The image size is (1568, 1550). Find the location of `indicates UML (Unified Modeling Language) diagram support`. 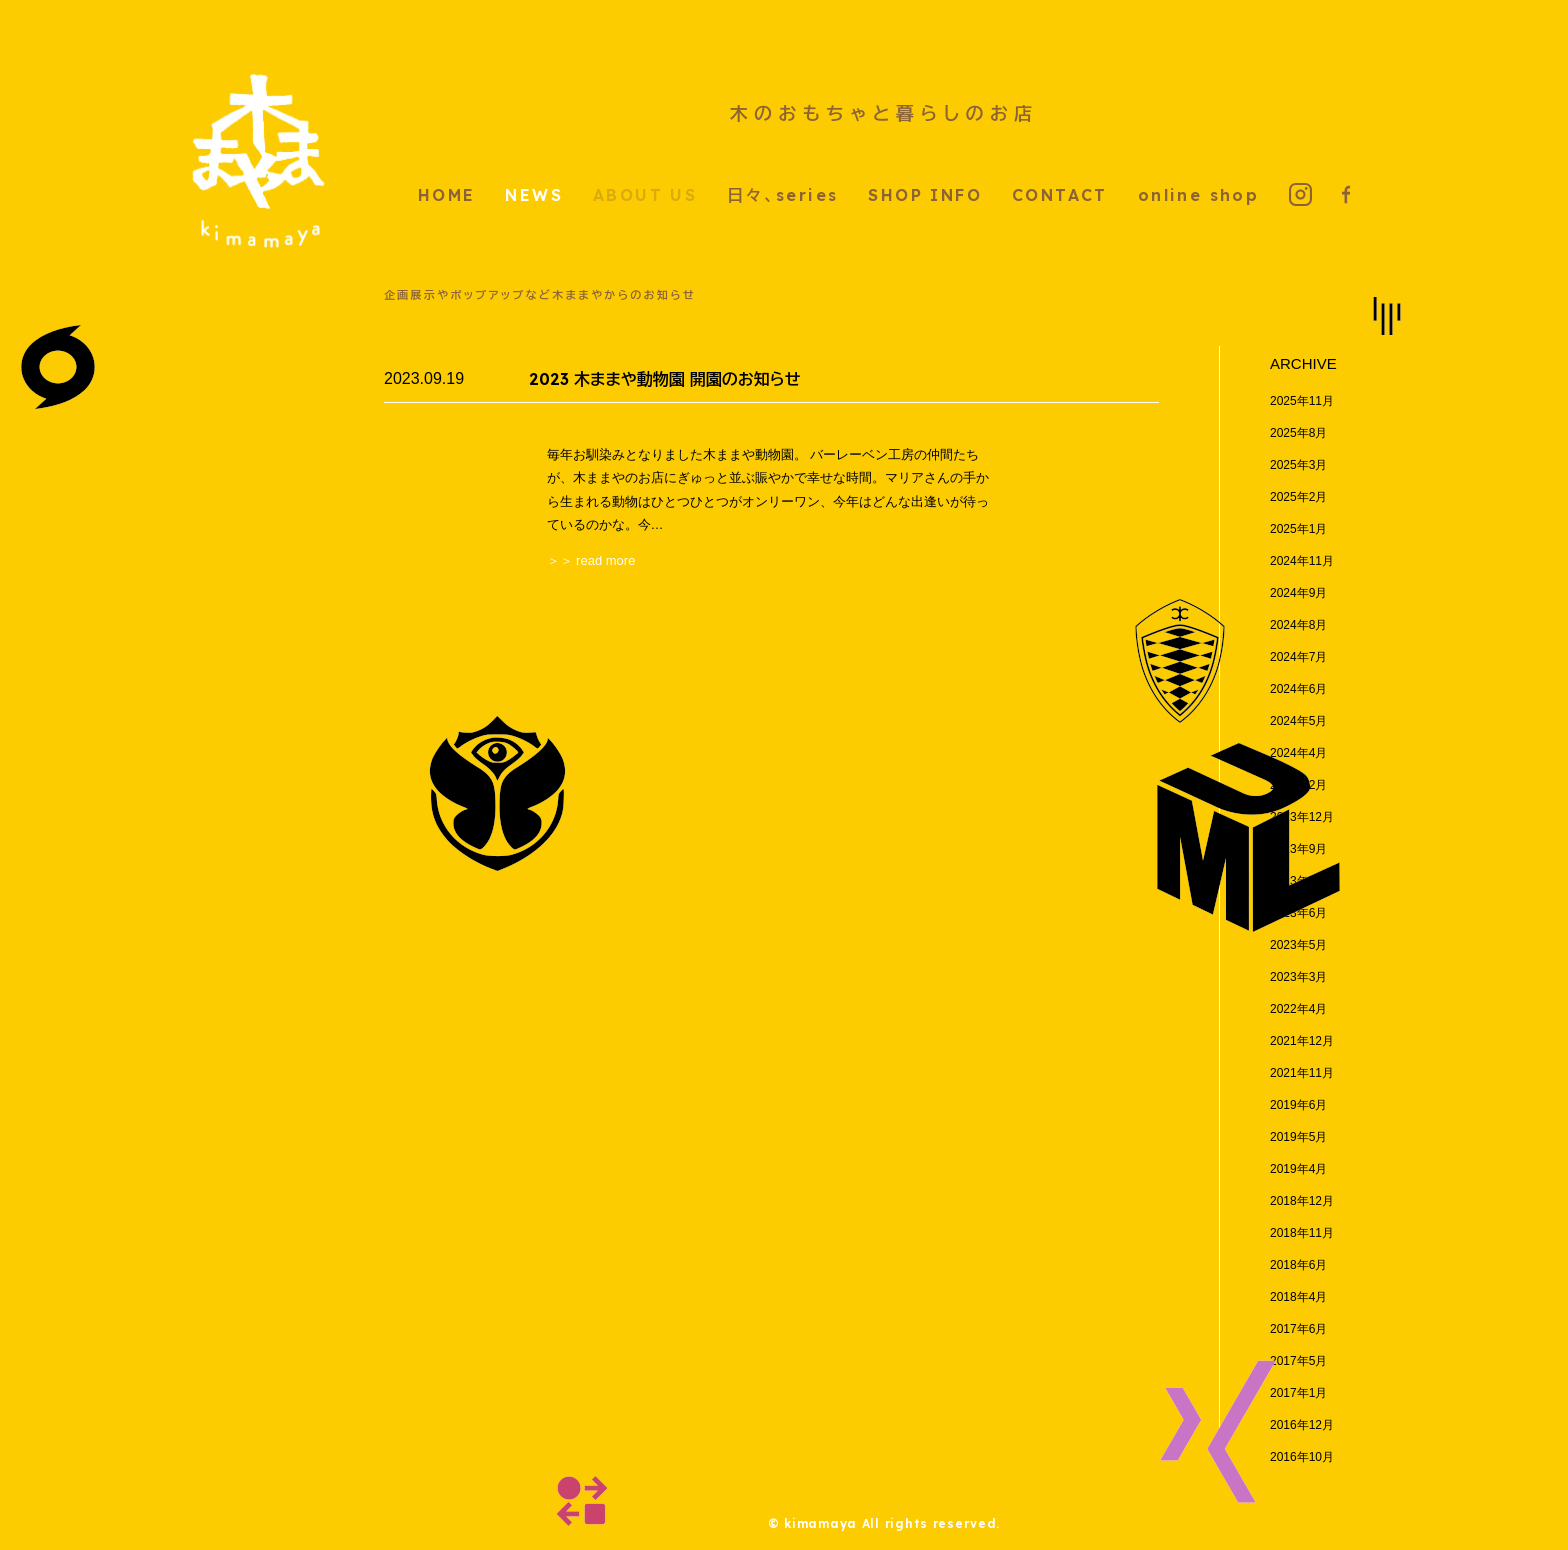

indicates UML (Unified Modeling Language) diagram support is located at coordinates (1248, 837).